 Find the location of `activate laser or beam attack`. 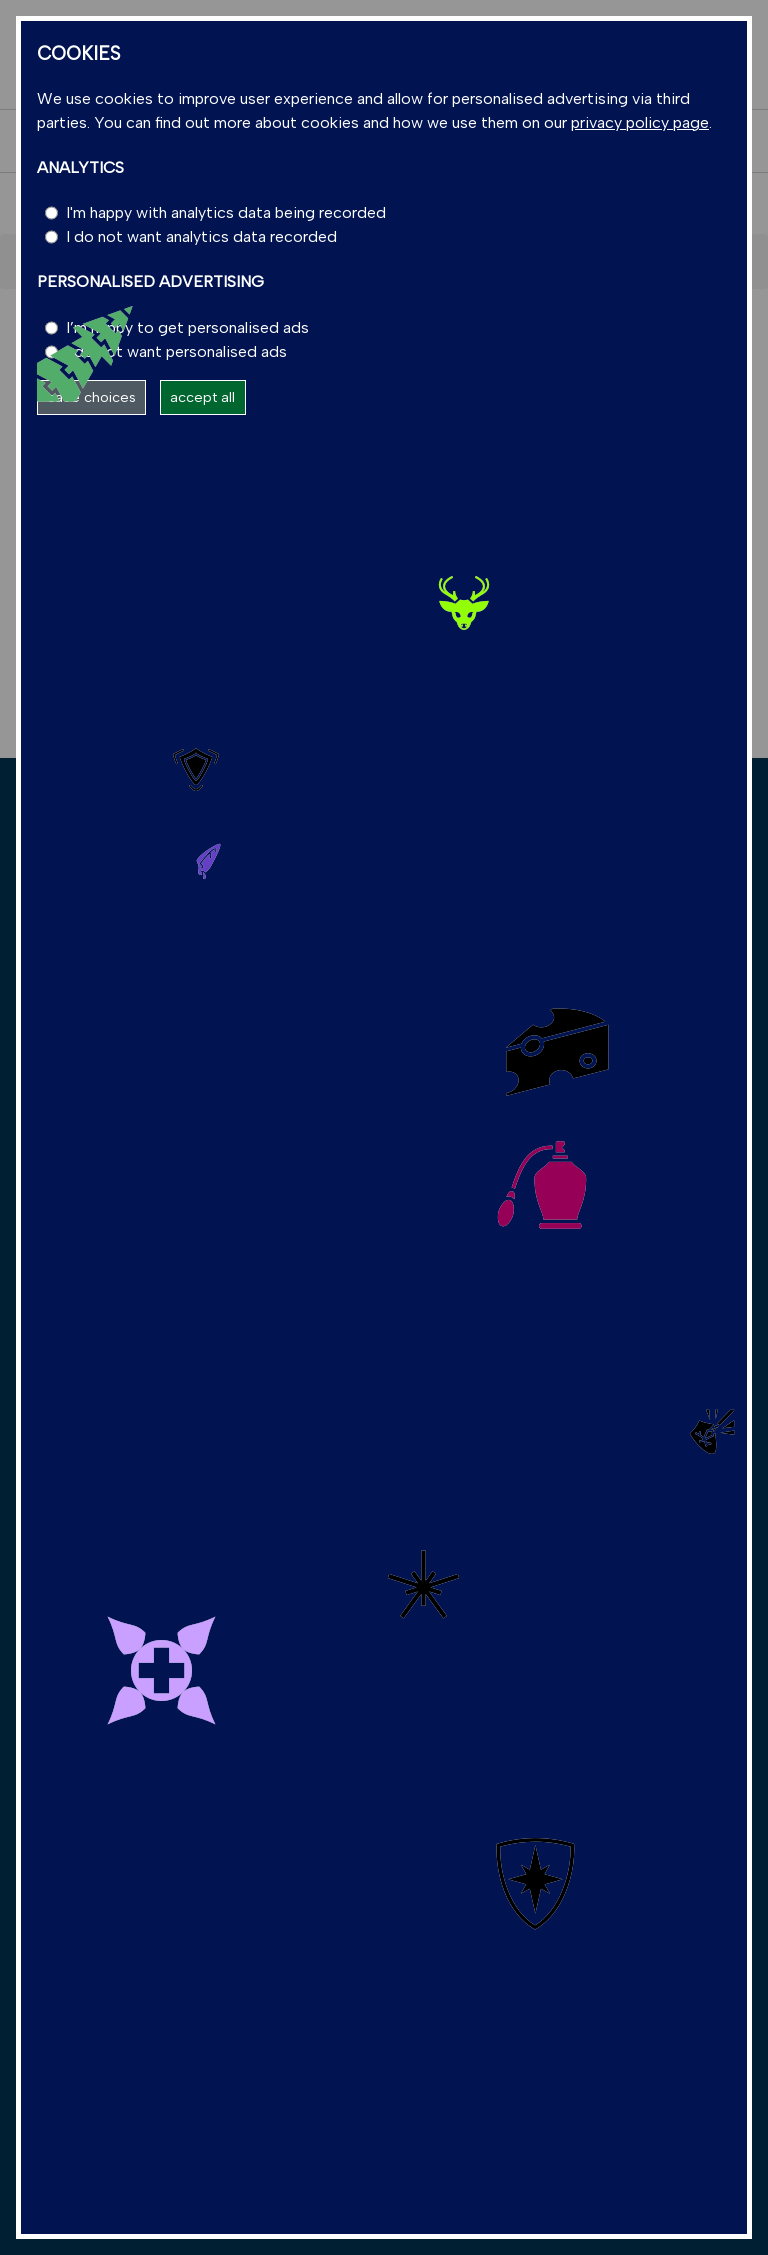

activate laser or beam attack is located at coordinates (423, 1584).